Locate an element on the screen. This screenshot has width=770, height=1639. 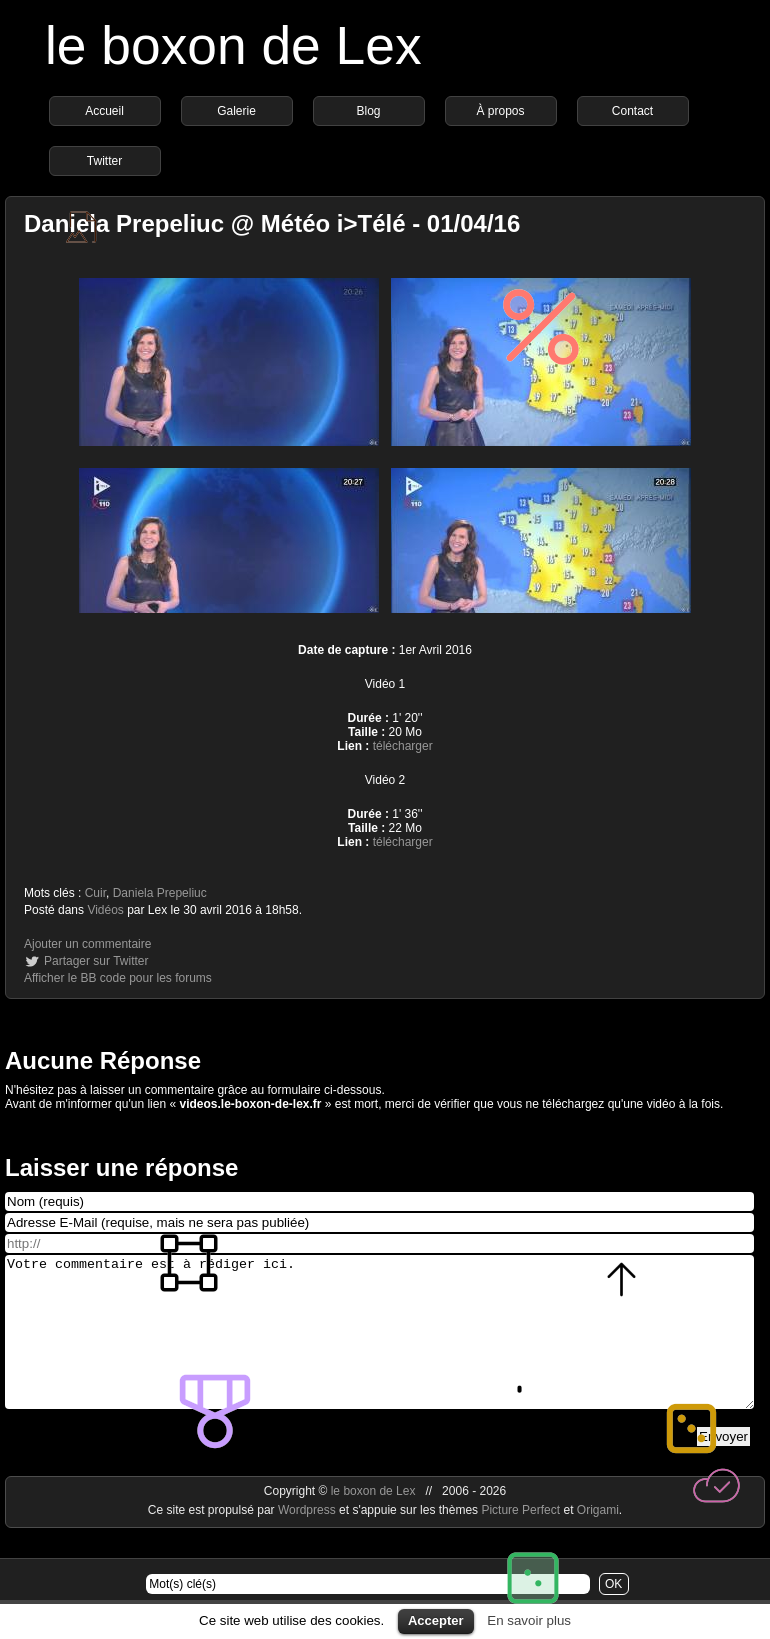
view image file is located at coordinates (83, 227).